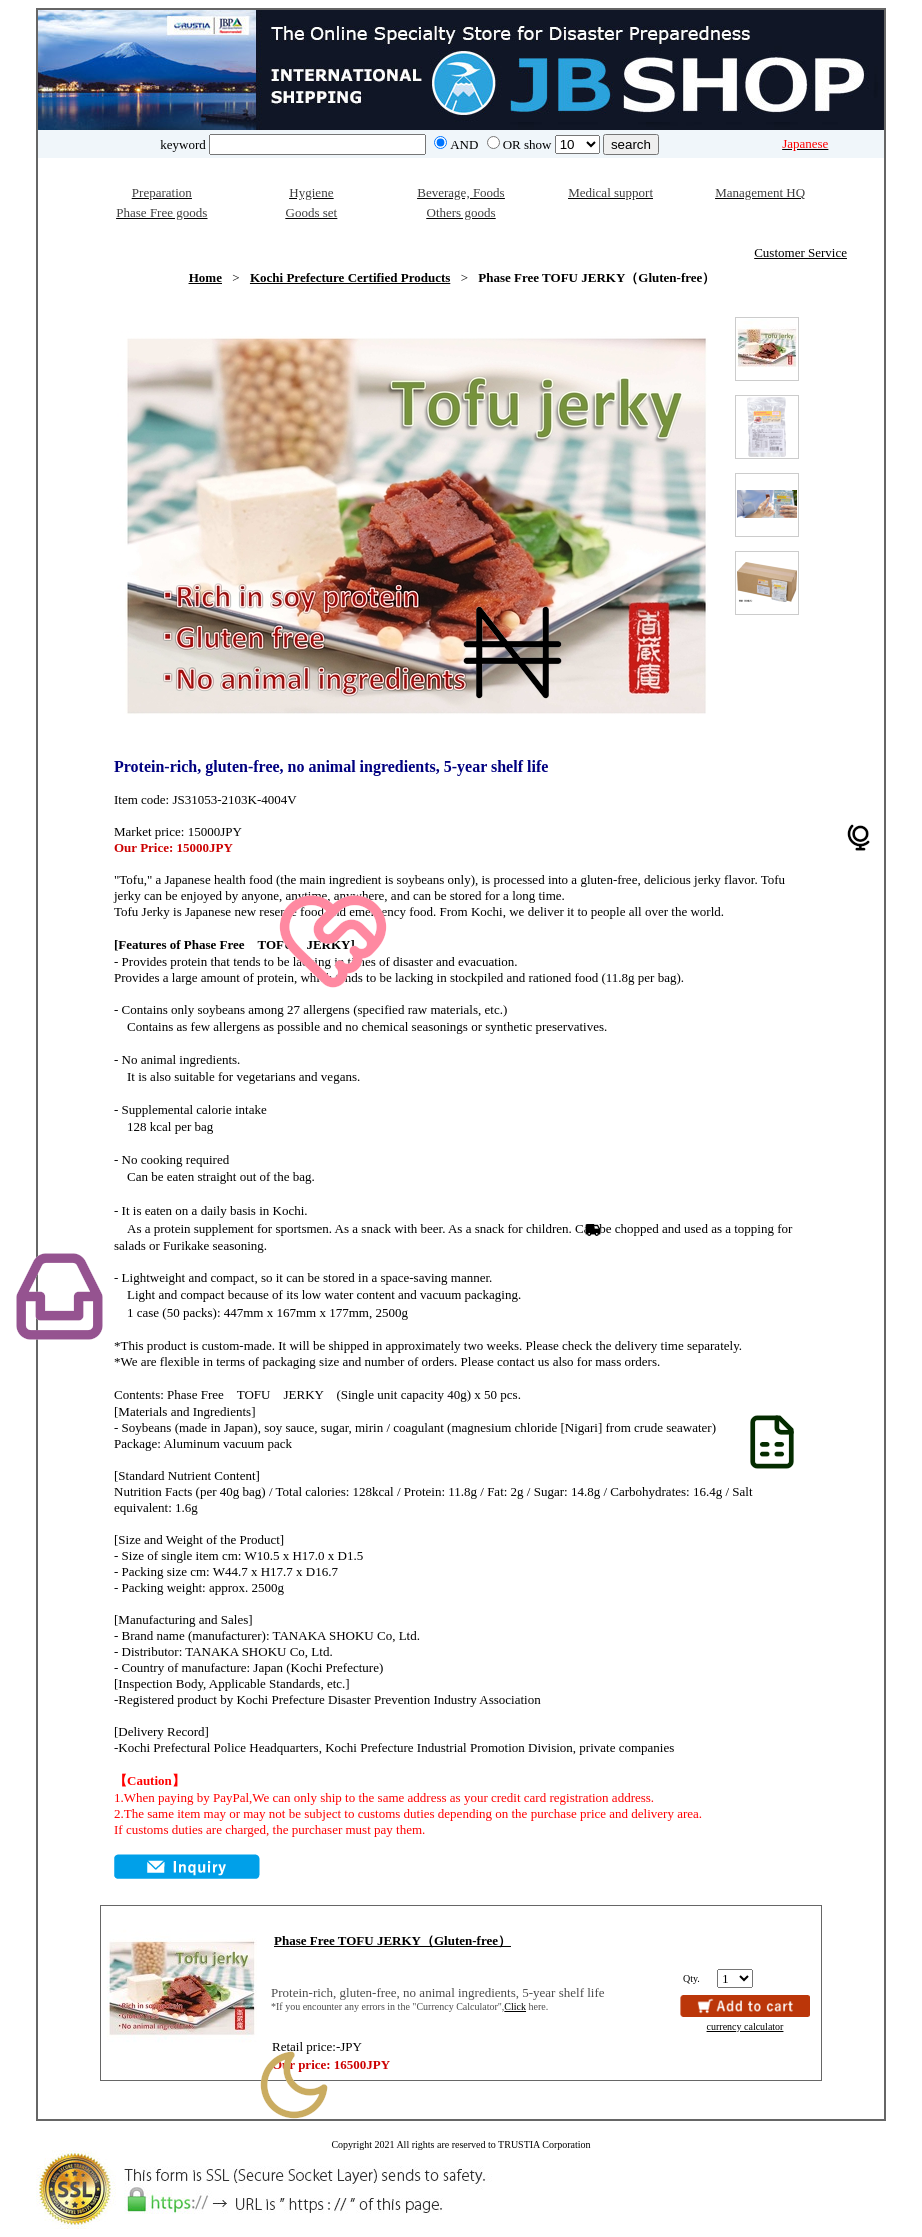 This screenshot has width=922, height=2237. I want to click on access global or international settings, so click(859, 836).